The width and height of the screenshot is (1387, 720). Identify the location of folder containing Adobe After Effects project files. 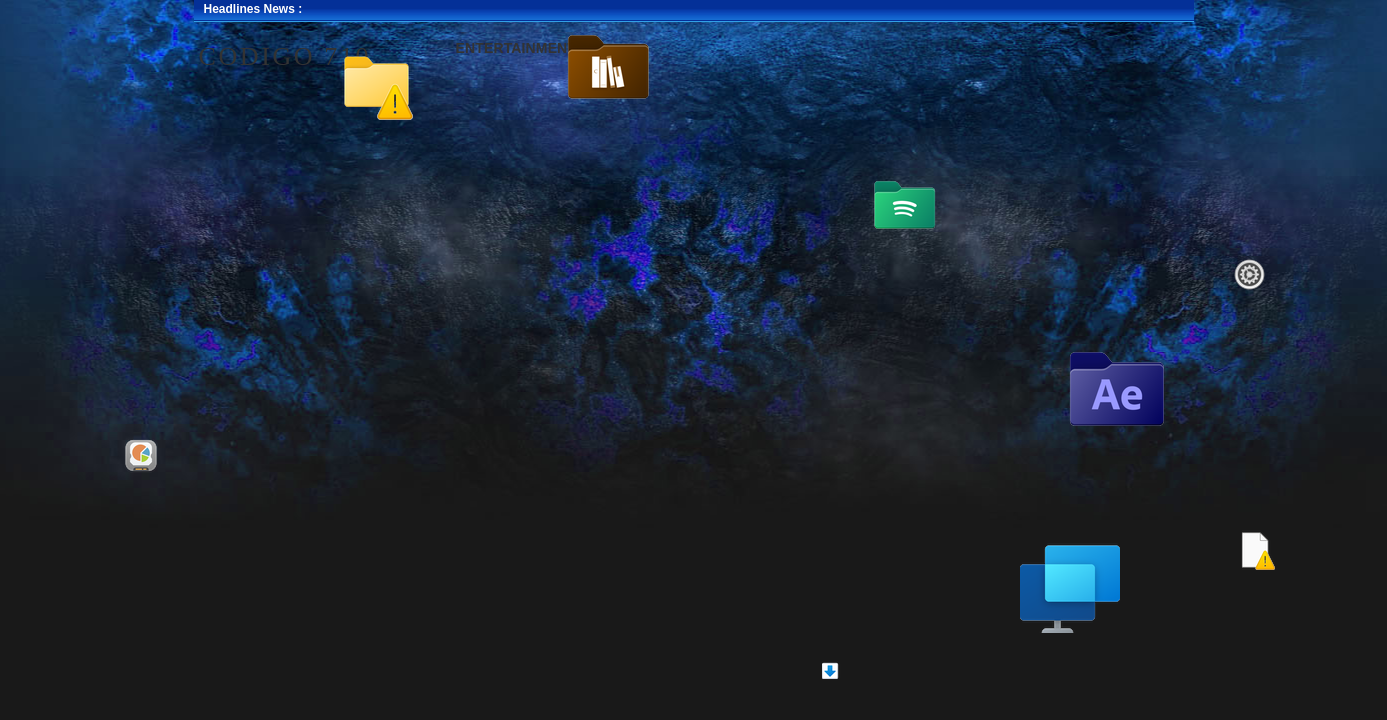
(1116, 391).